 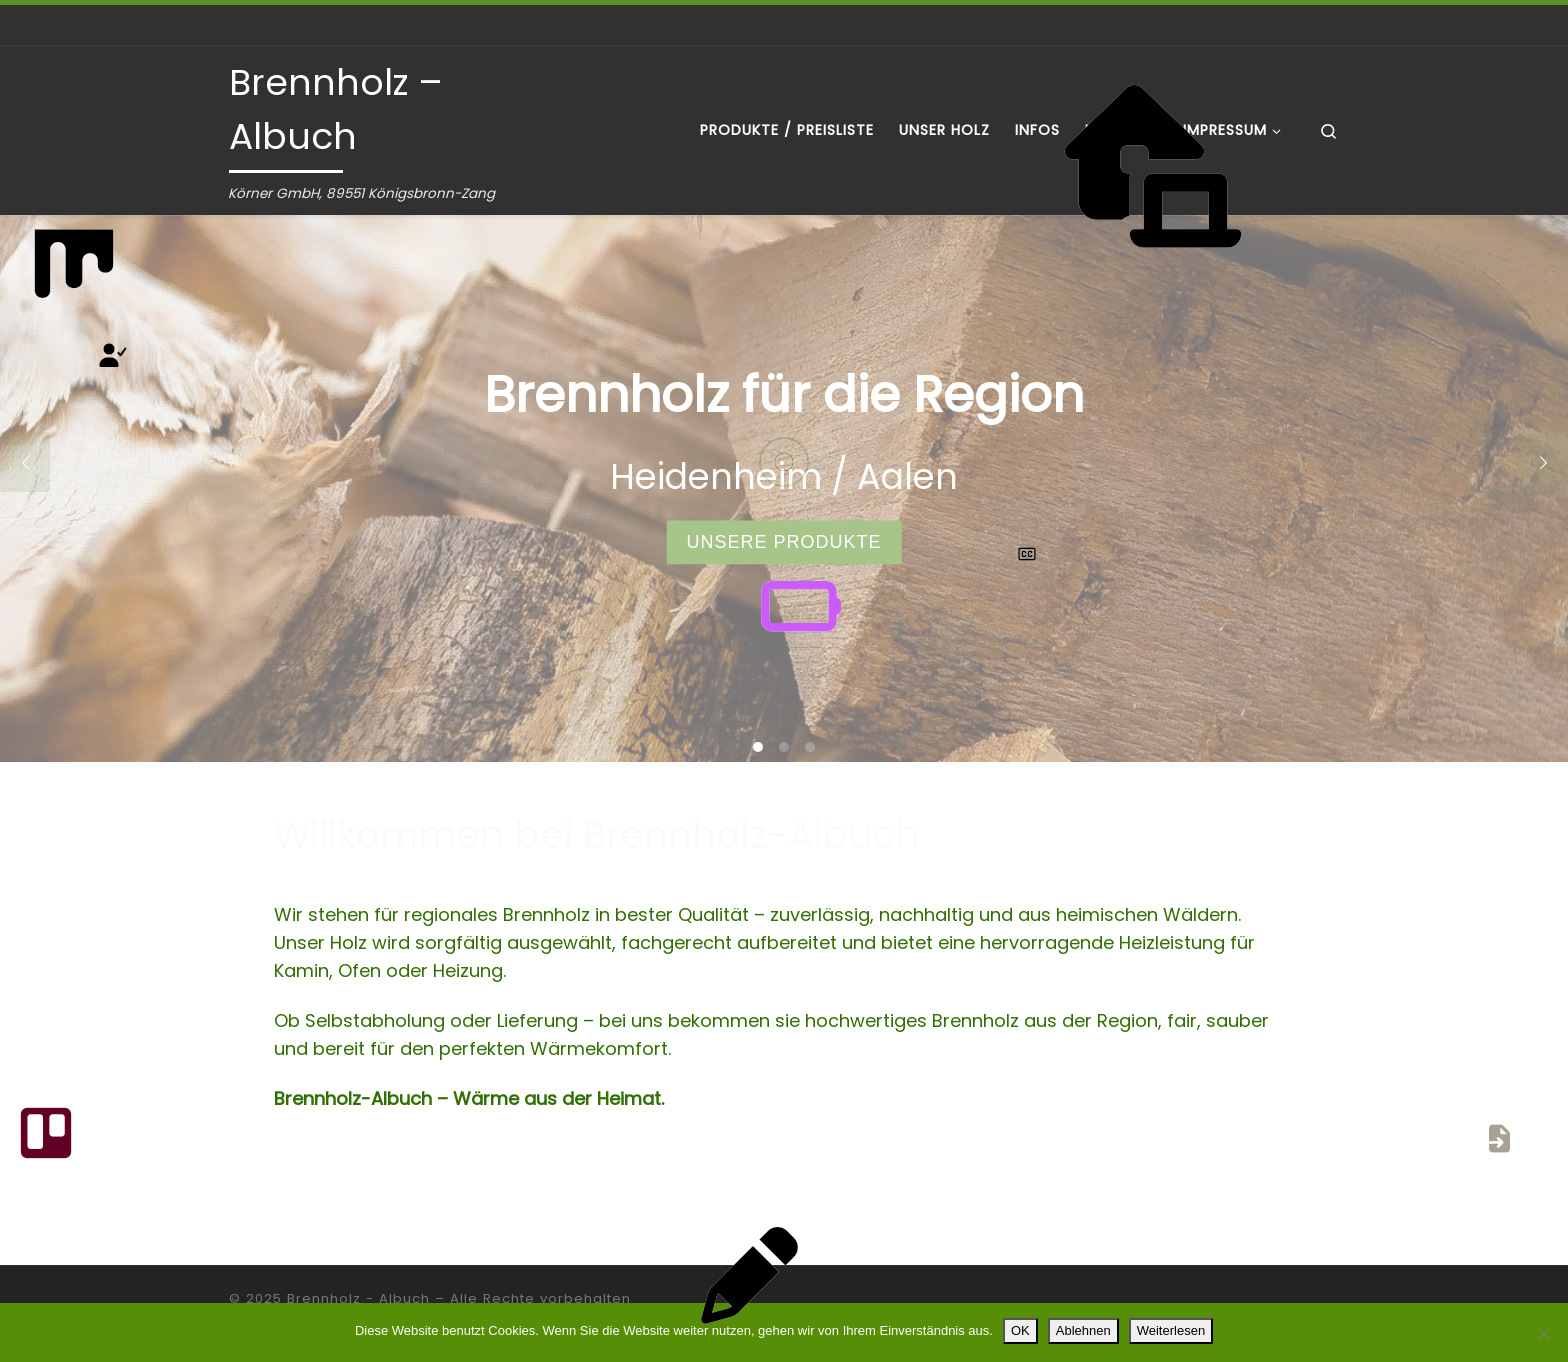 What do you see at coordinates (1027, 554) in the screenshot?
I see `enable closed captions for video content` at bounding box center [1027, 554].